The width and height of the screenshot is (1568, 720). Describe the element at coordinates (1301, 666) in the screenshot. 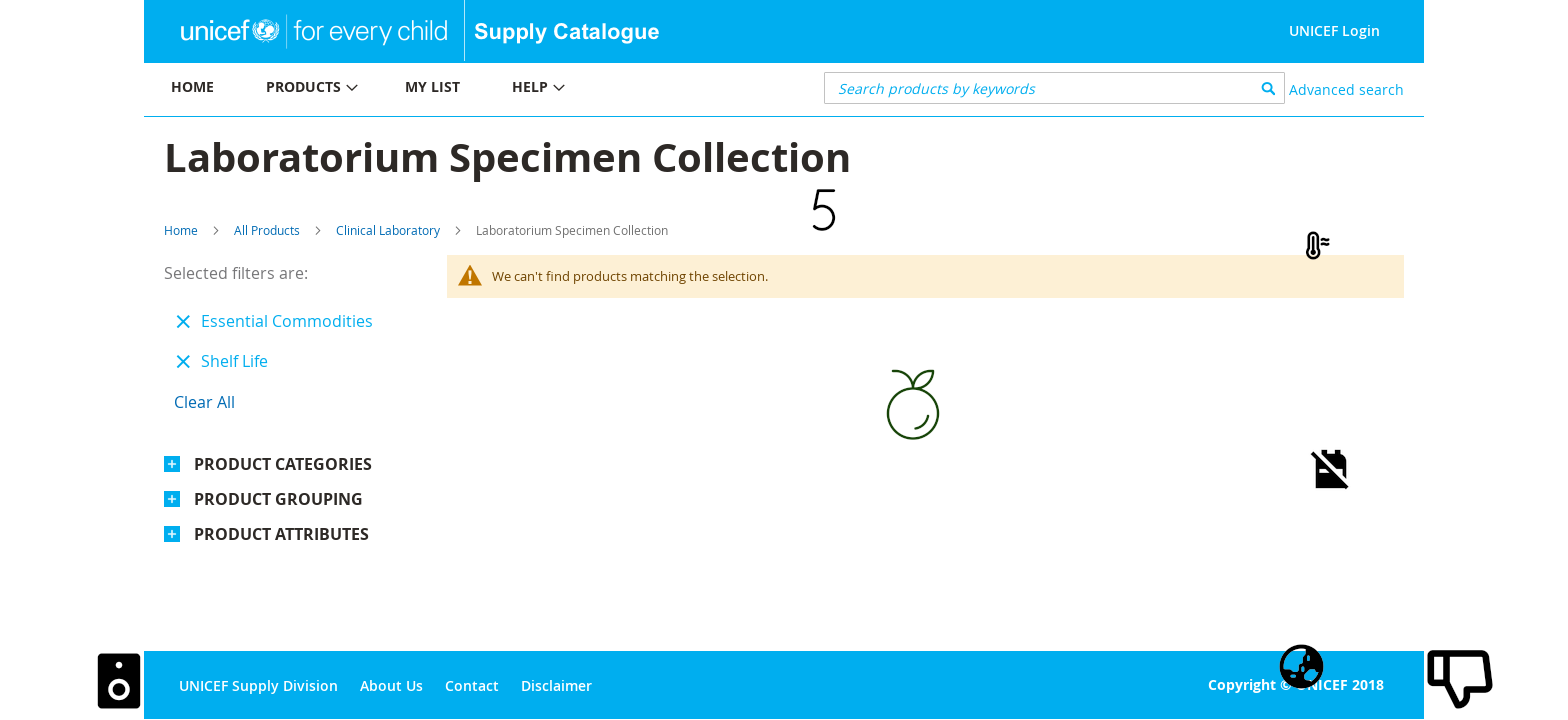

I see `view asia-pacific region settings` at that location.